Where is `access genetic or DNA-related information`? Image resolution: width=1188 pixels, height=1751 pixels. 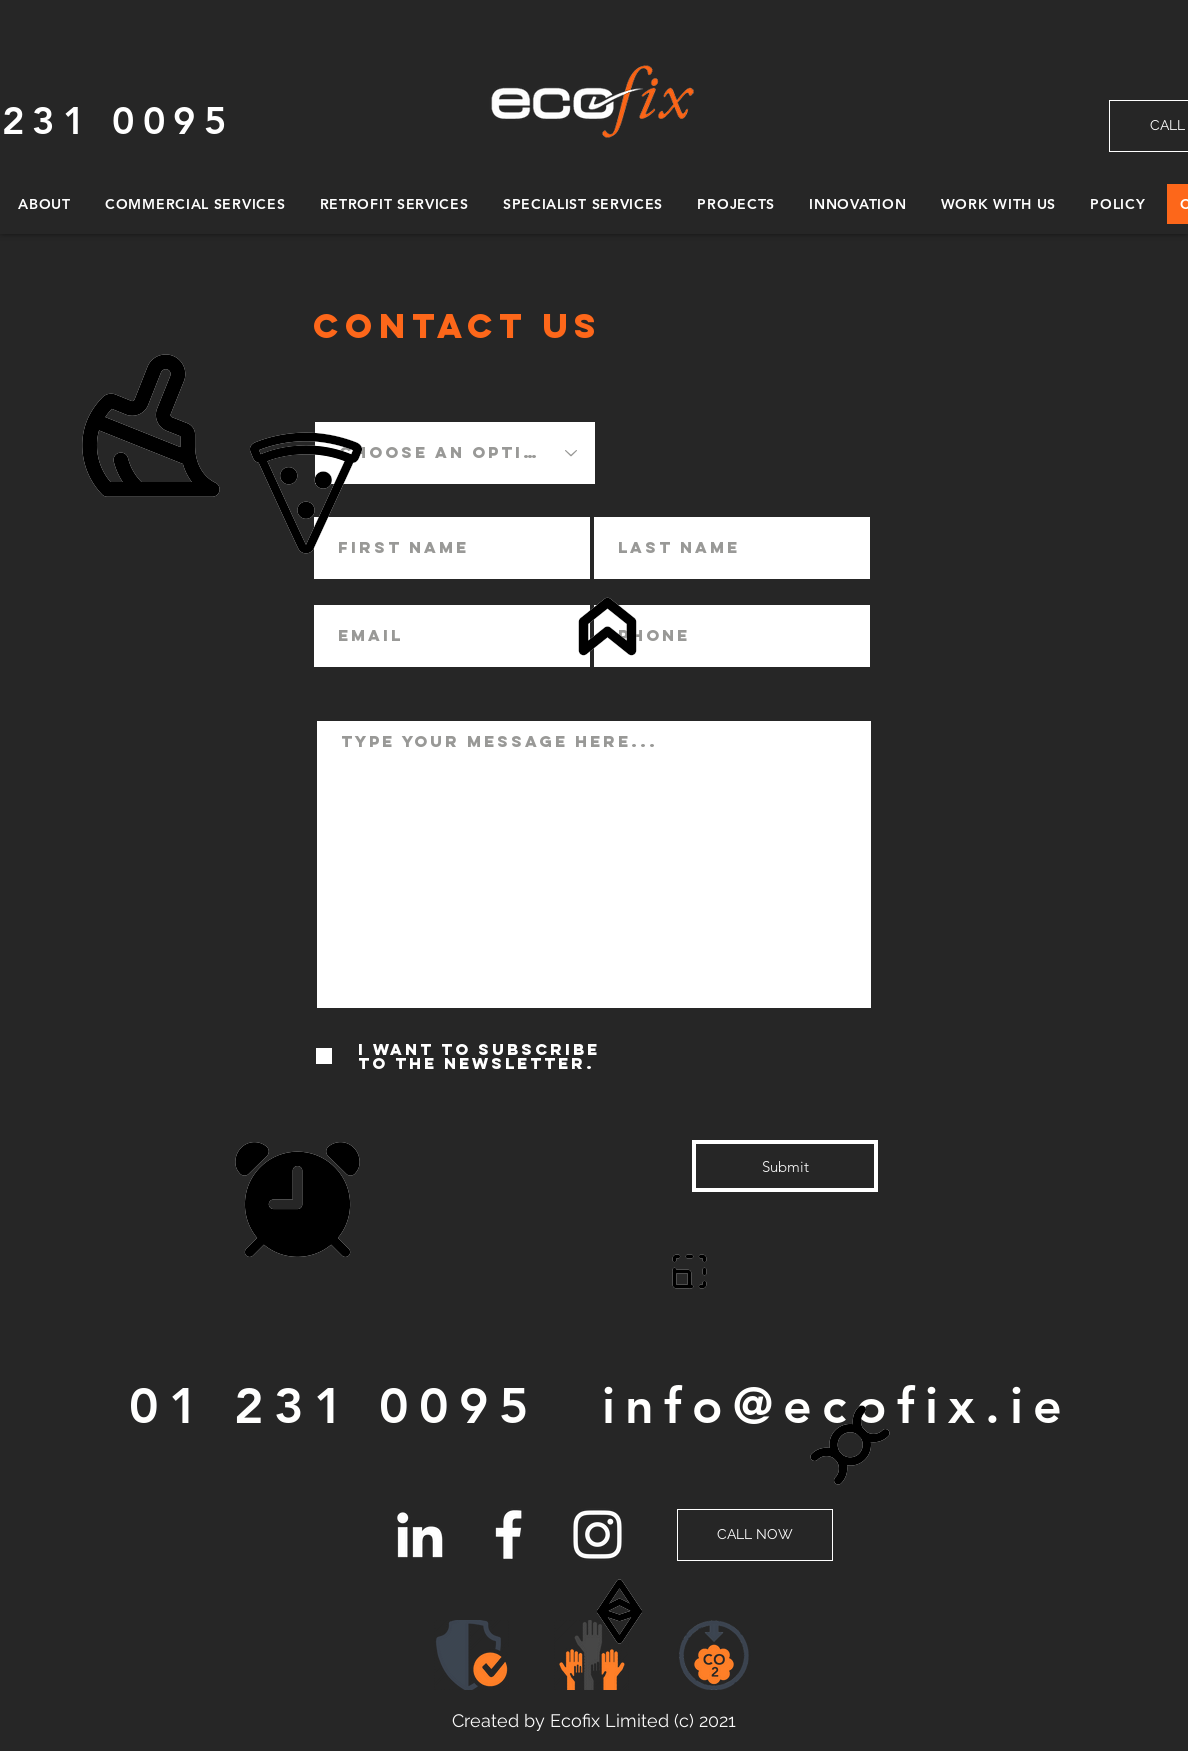 access genetic or DNA-related information is located at coordinates (850, 1445).